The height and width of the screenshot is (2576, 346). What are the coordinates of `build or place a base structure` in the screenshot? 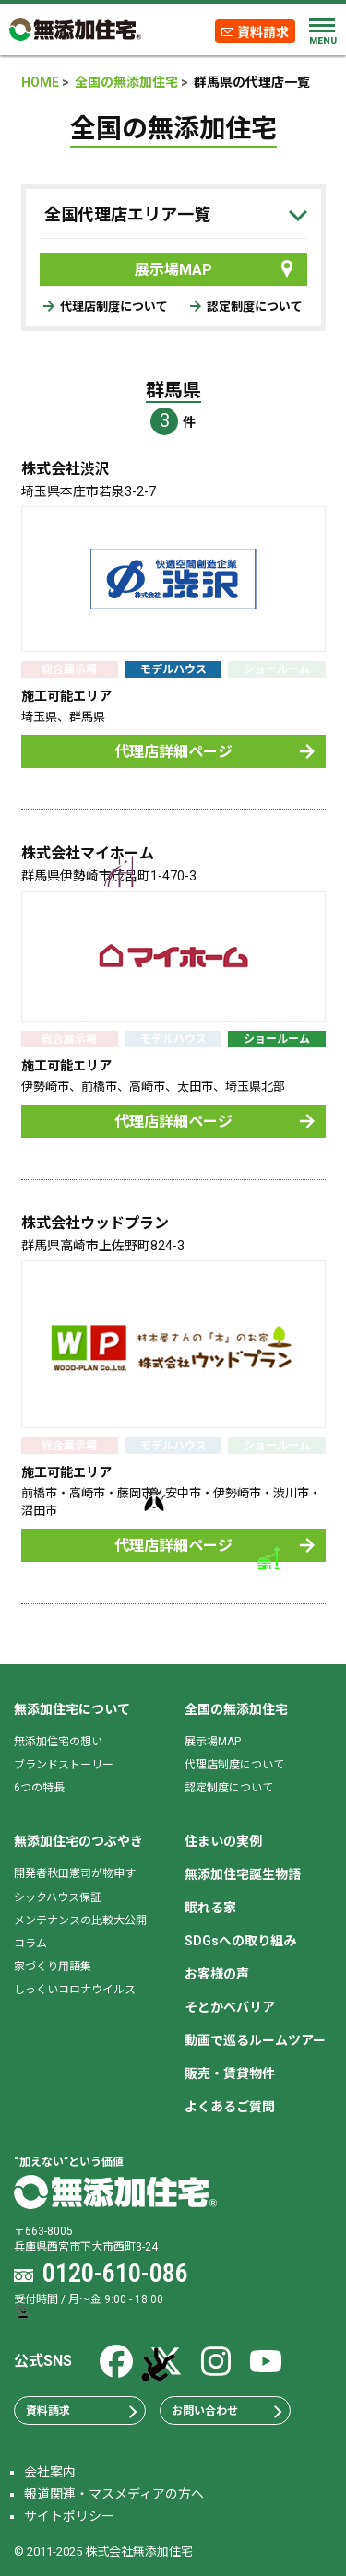 It's located at (268, 1557).